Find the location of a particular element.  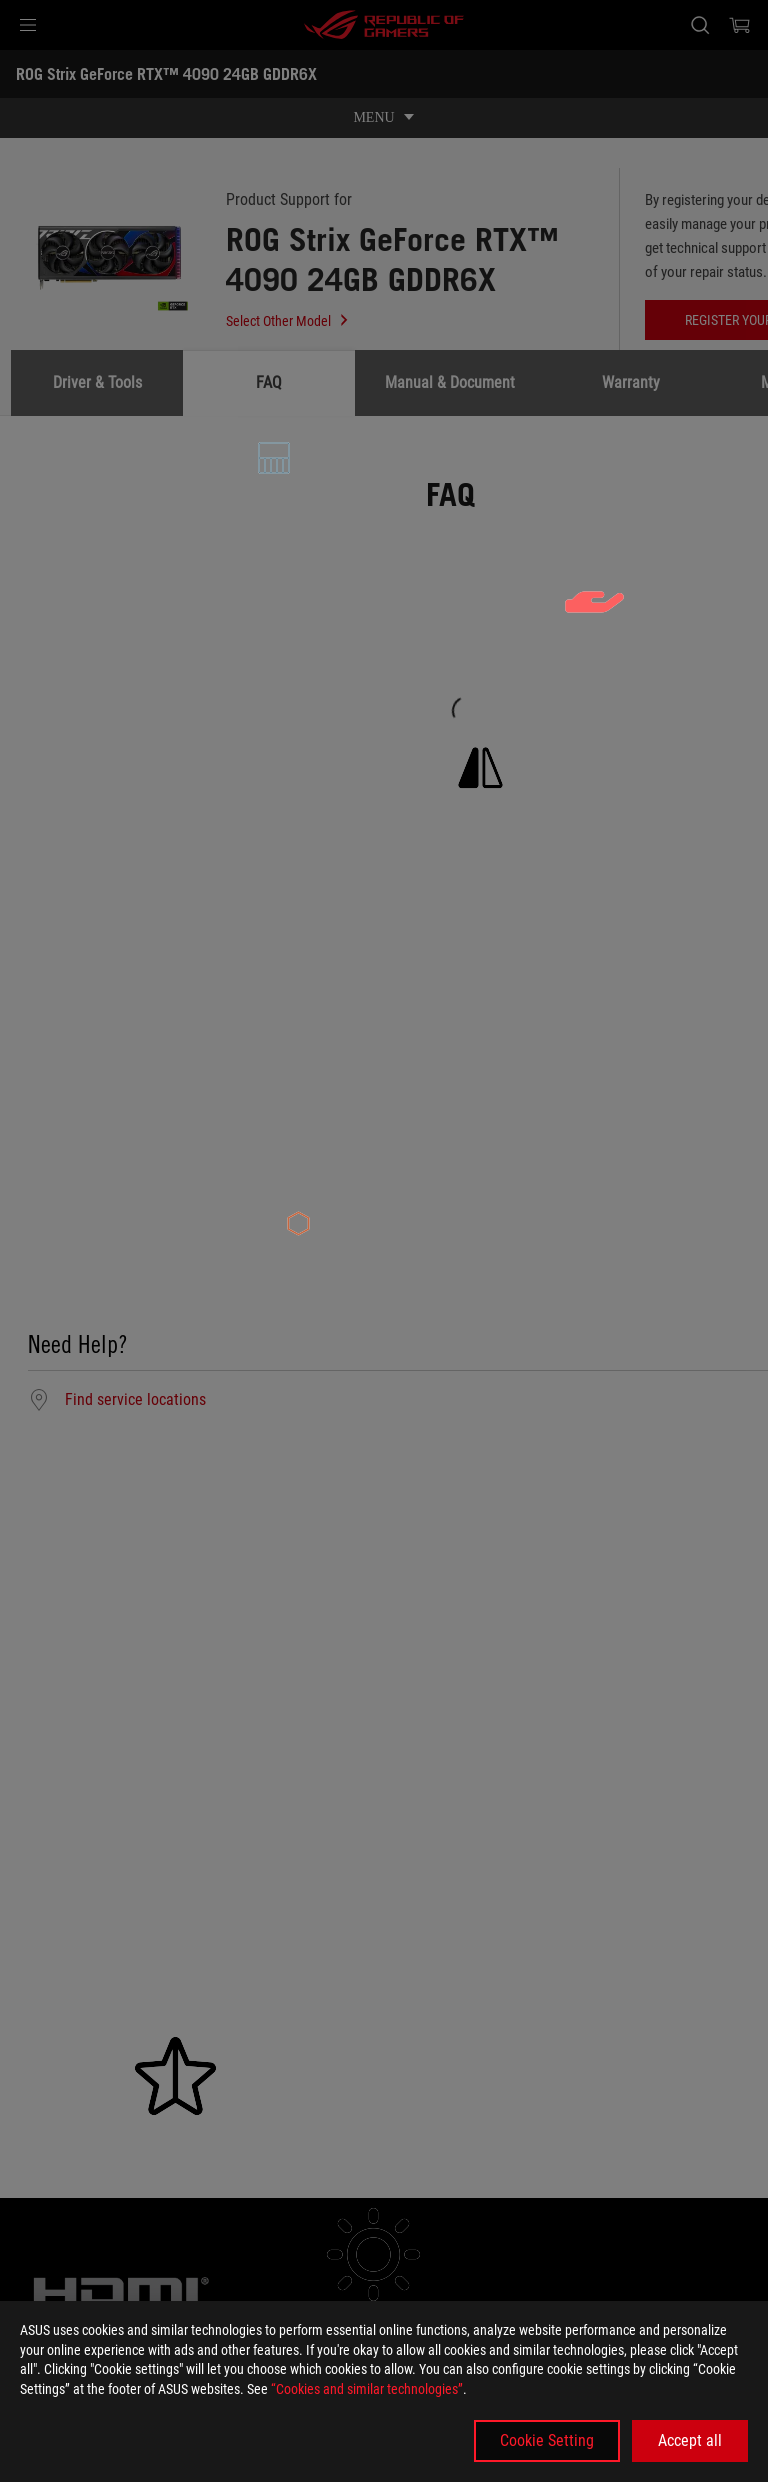

receive or accept an item is located at coordinates (594, 586).